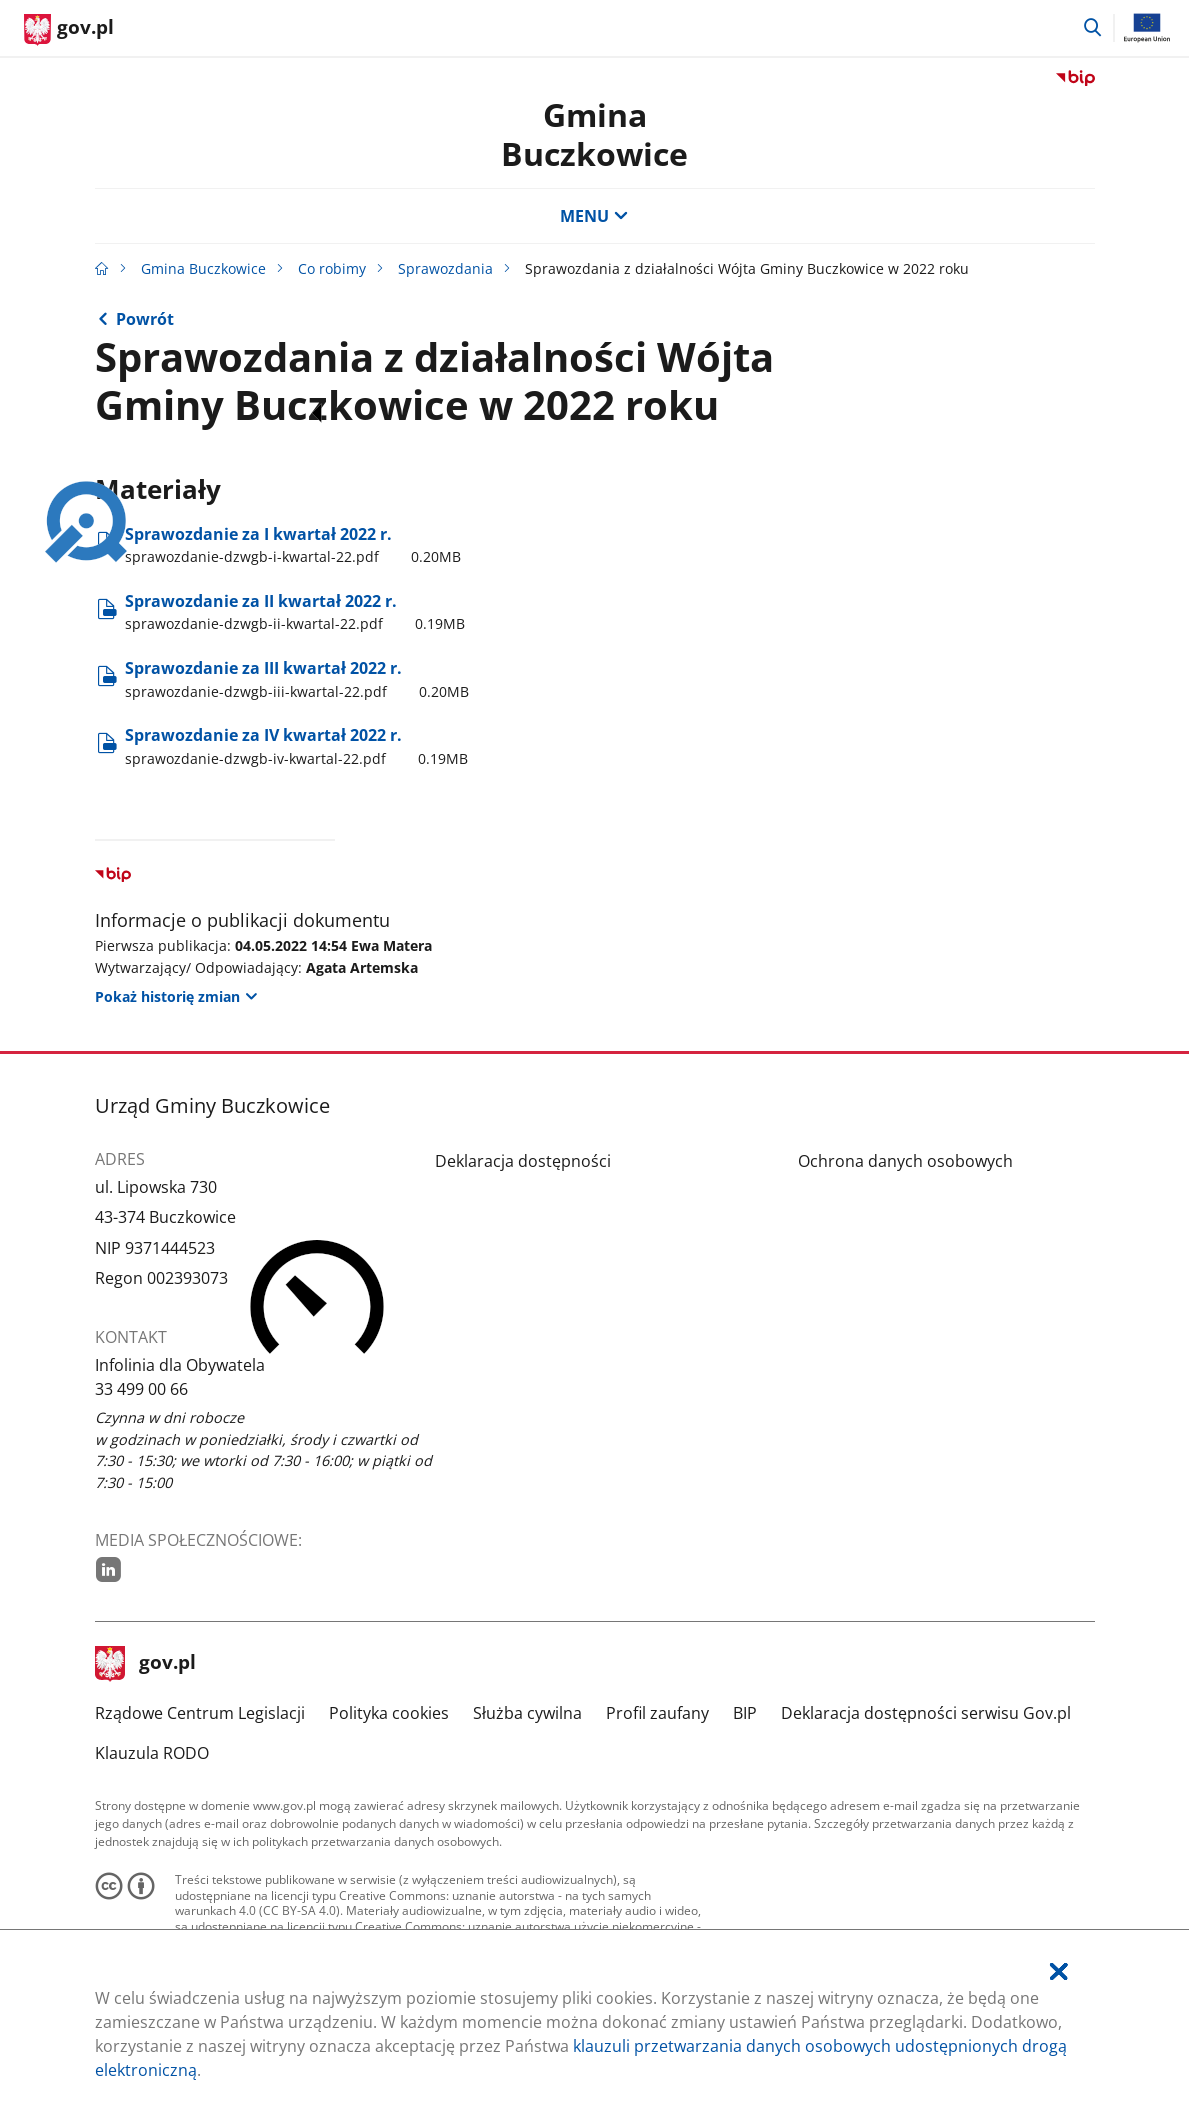 The width and height of the screenshot is (1189, 2110). Describe the element at coordinates (319, 413) in the screenshot. I see `navigate to the previous item` at that location.